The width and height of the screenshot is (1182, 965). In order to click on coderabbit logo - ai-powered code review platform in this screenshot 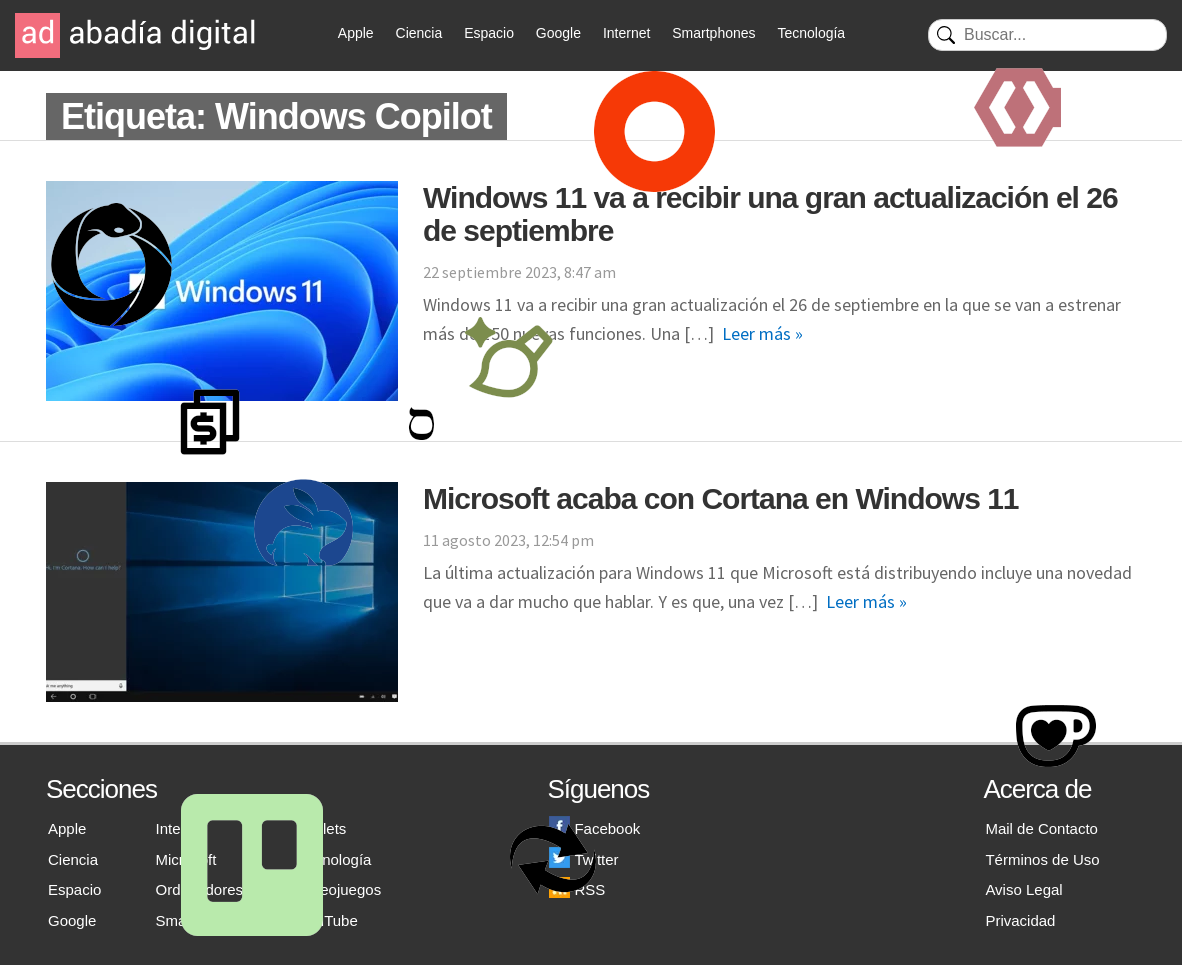, I will do `click(303, 522)`.